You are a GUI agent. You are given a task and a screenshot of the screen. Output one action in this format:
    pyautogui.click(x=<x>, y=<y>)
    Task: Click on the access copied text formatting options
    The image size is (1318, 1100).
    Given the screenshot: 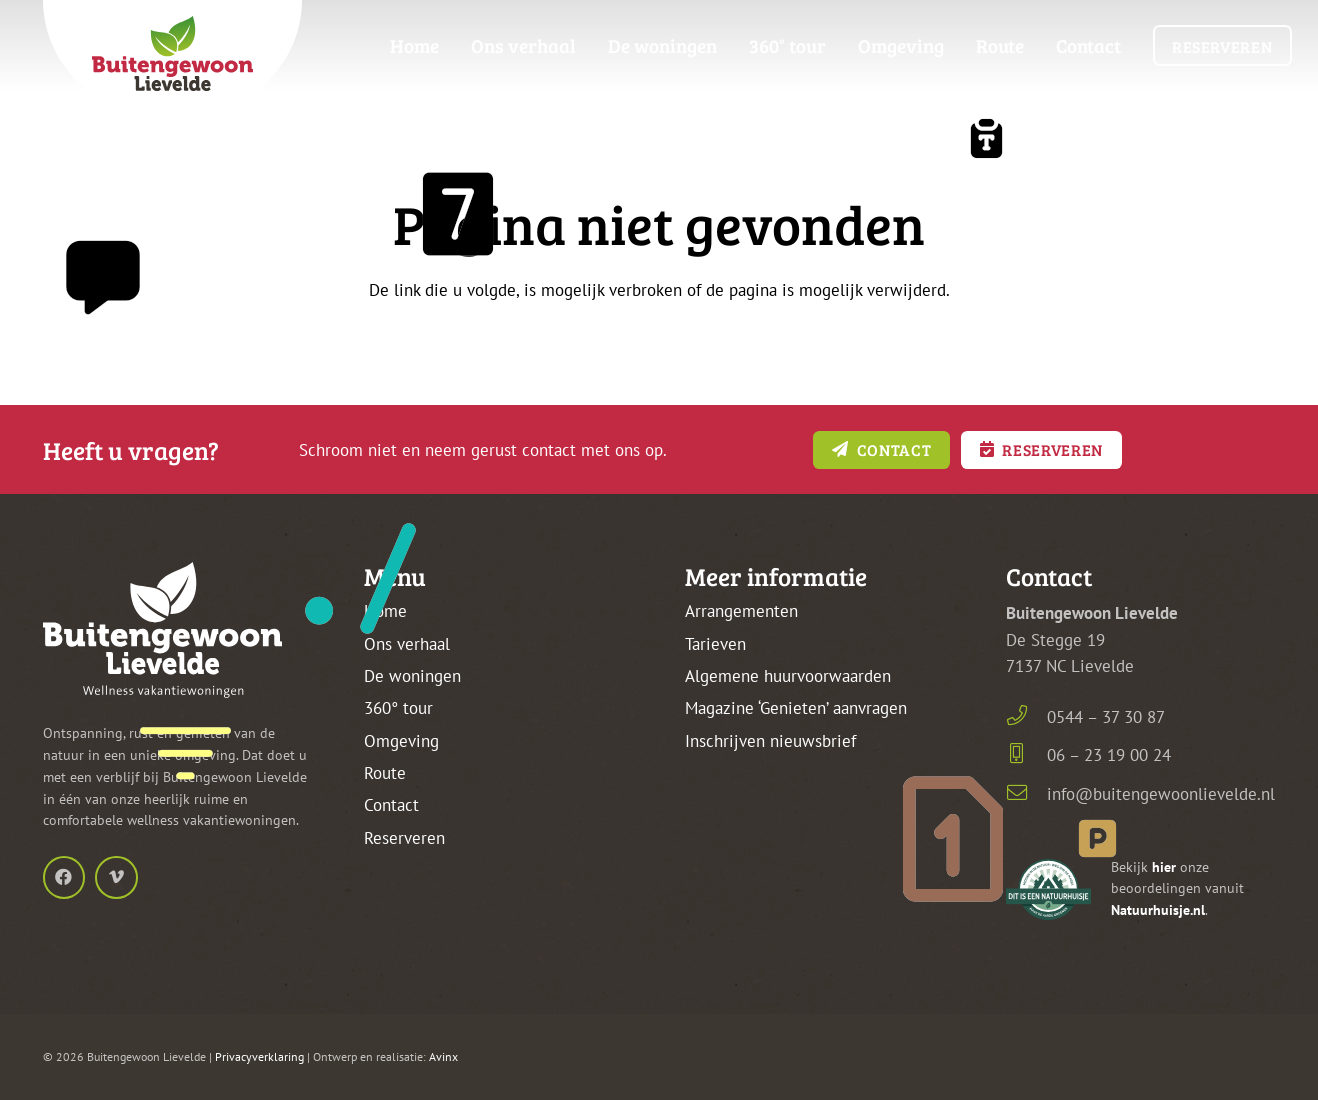 What is the action you would take?
    pyautogui.click(x=986, y=138)
    